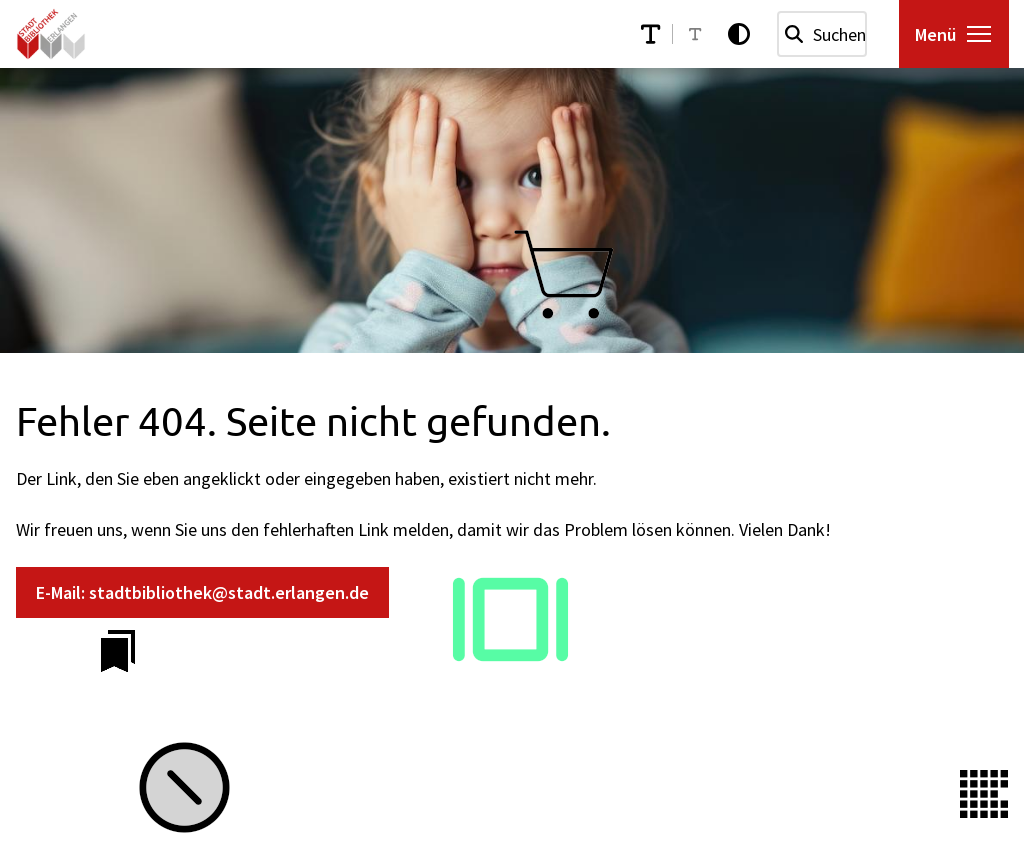 The width and height of the screenshot is (1024, 865). What do you see at coordinates (118, 651) in the screenshot?
I see `view your saved bookmarks` at bounding box center [118, 651].